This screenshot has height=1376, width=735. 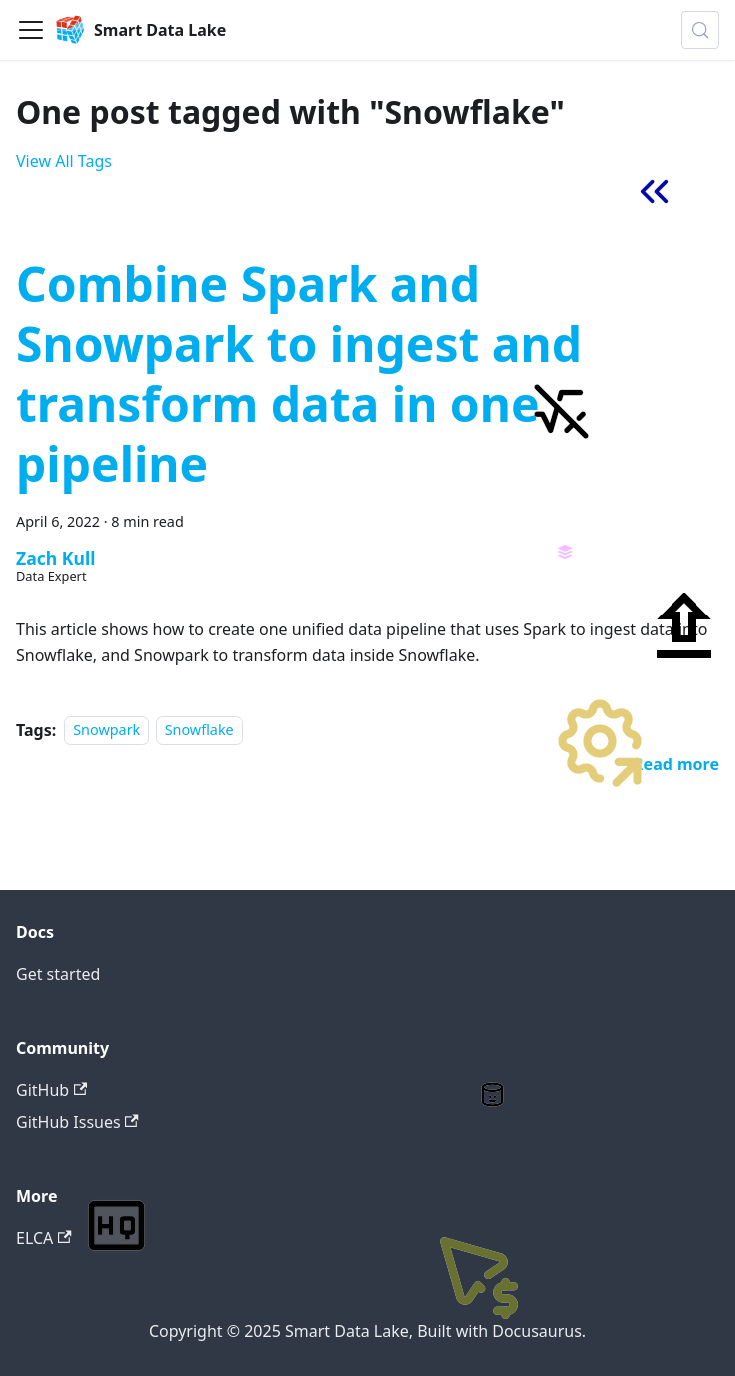 I want to click on upload a file from your device, so click(x=684, y=627).